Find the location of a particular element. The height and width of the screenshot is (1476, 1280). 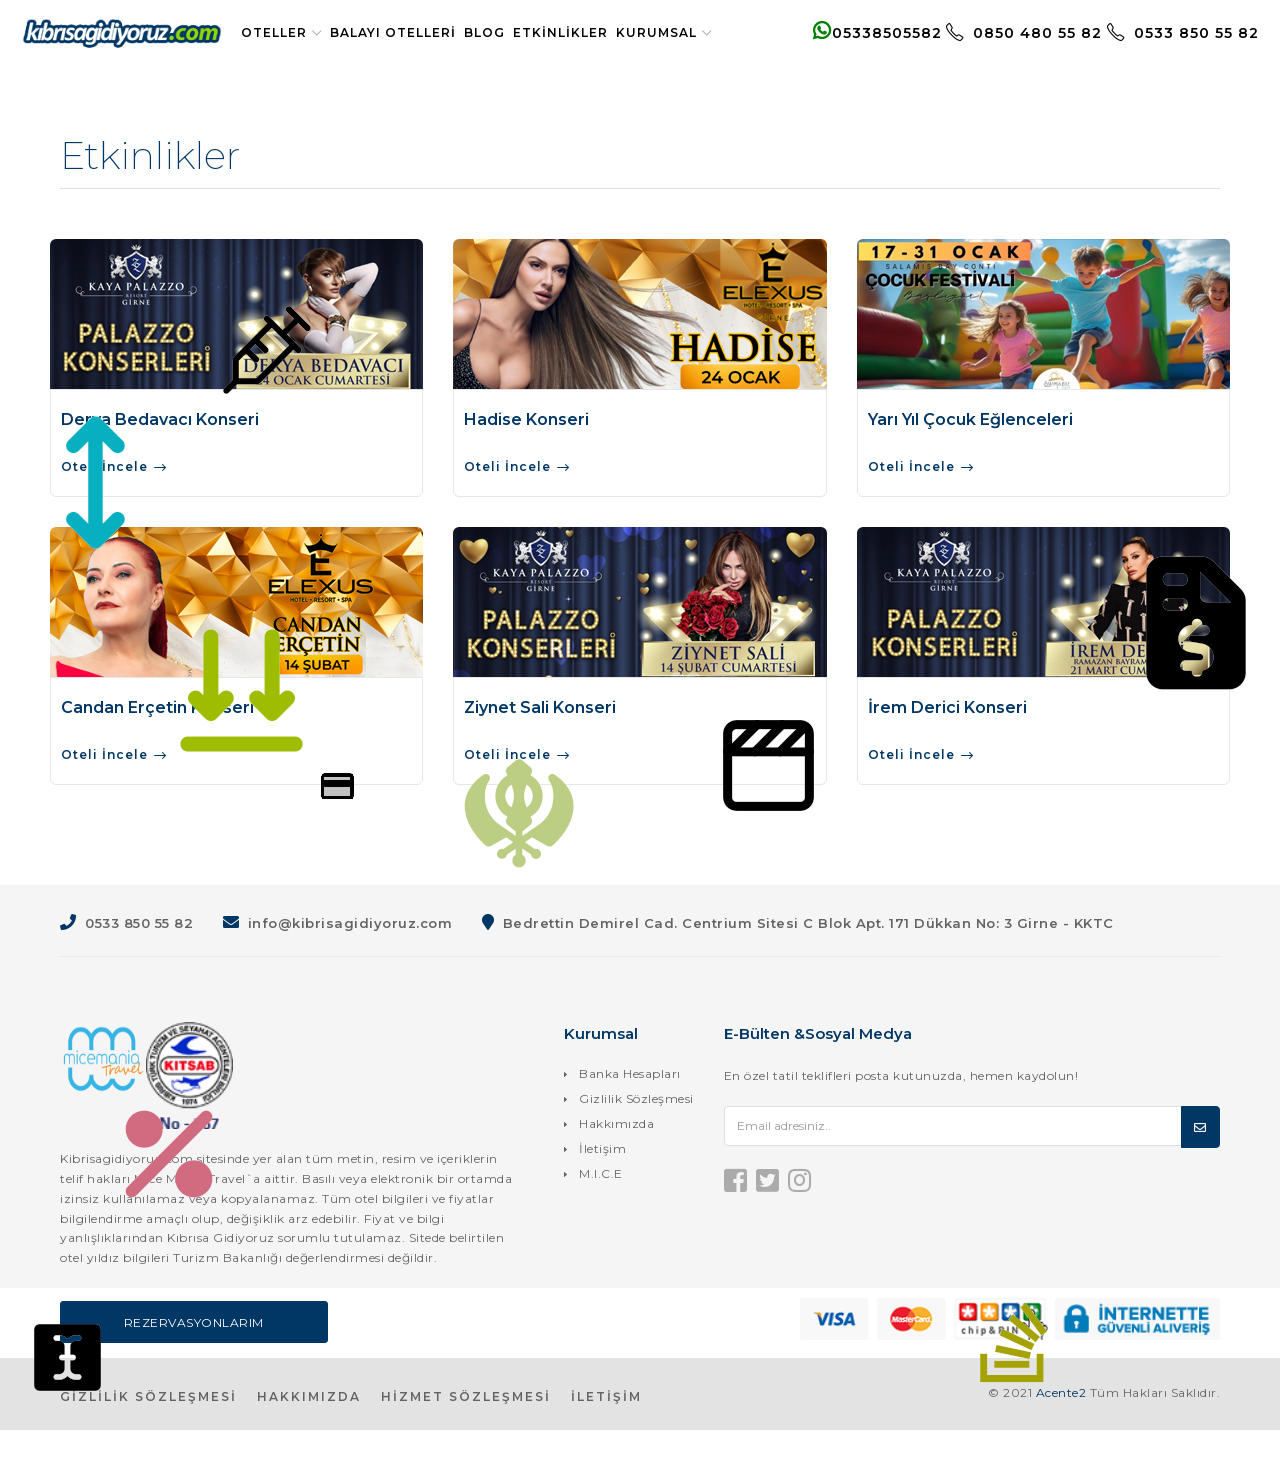

freeze the top row in a spreadsheet is located at coordinates (768, 765).